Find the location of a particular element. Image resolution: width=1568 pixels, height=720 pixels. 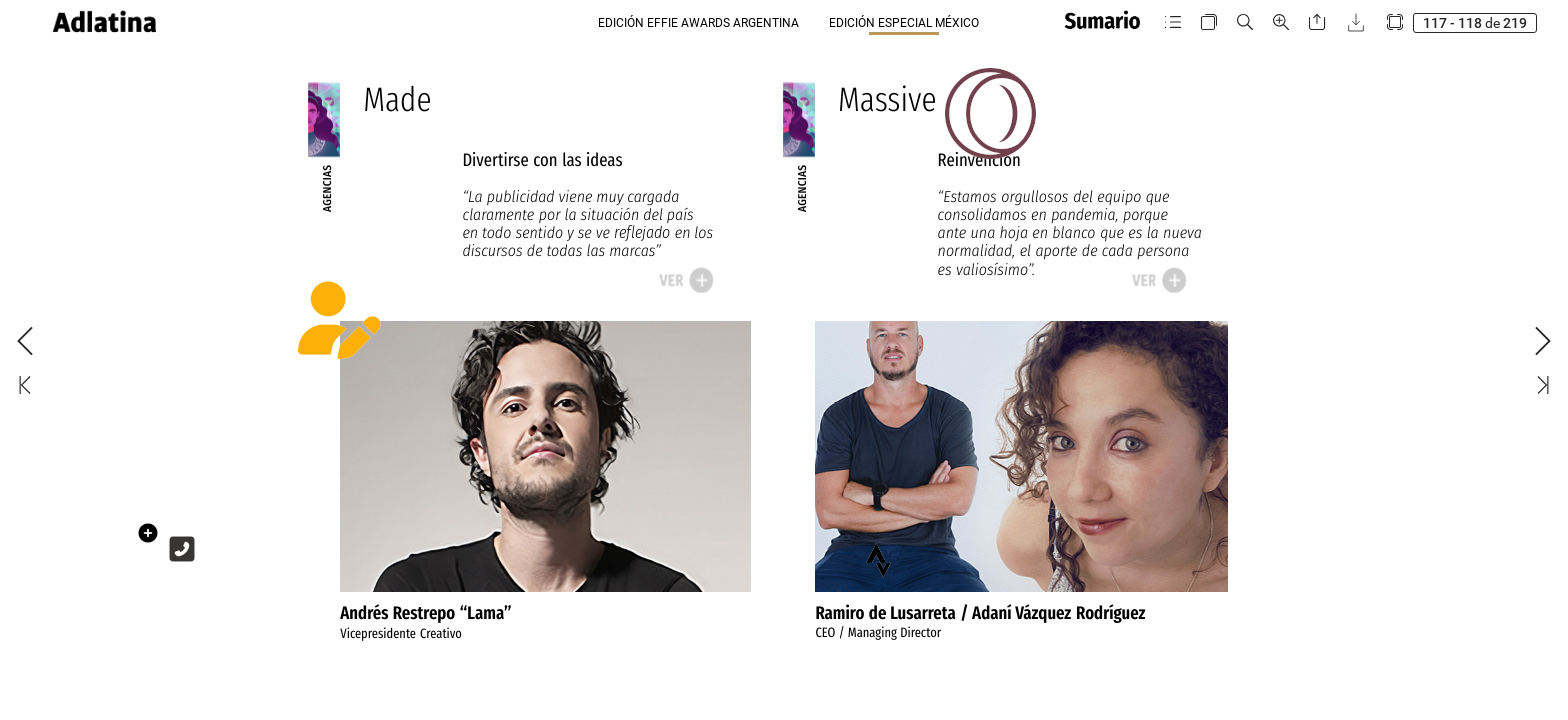

open Opera GX browser is located at coordinates (990, 113).